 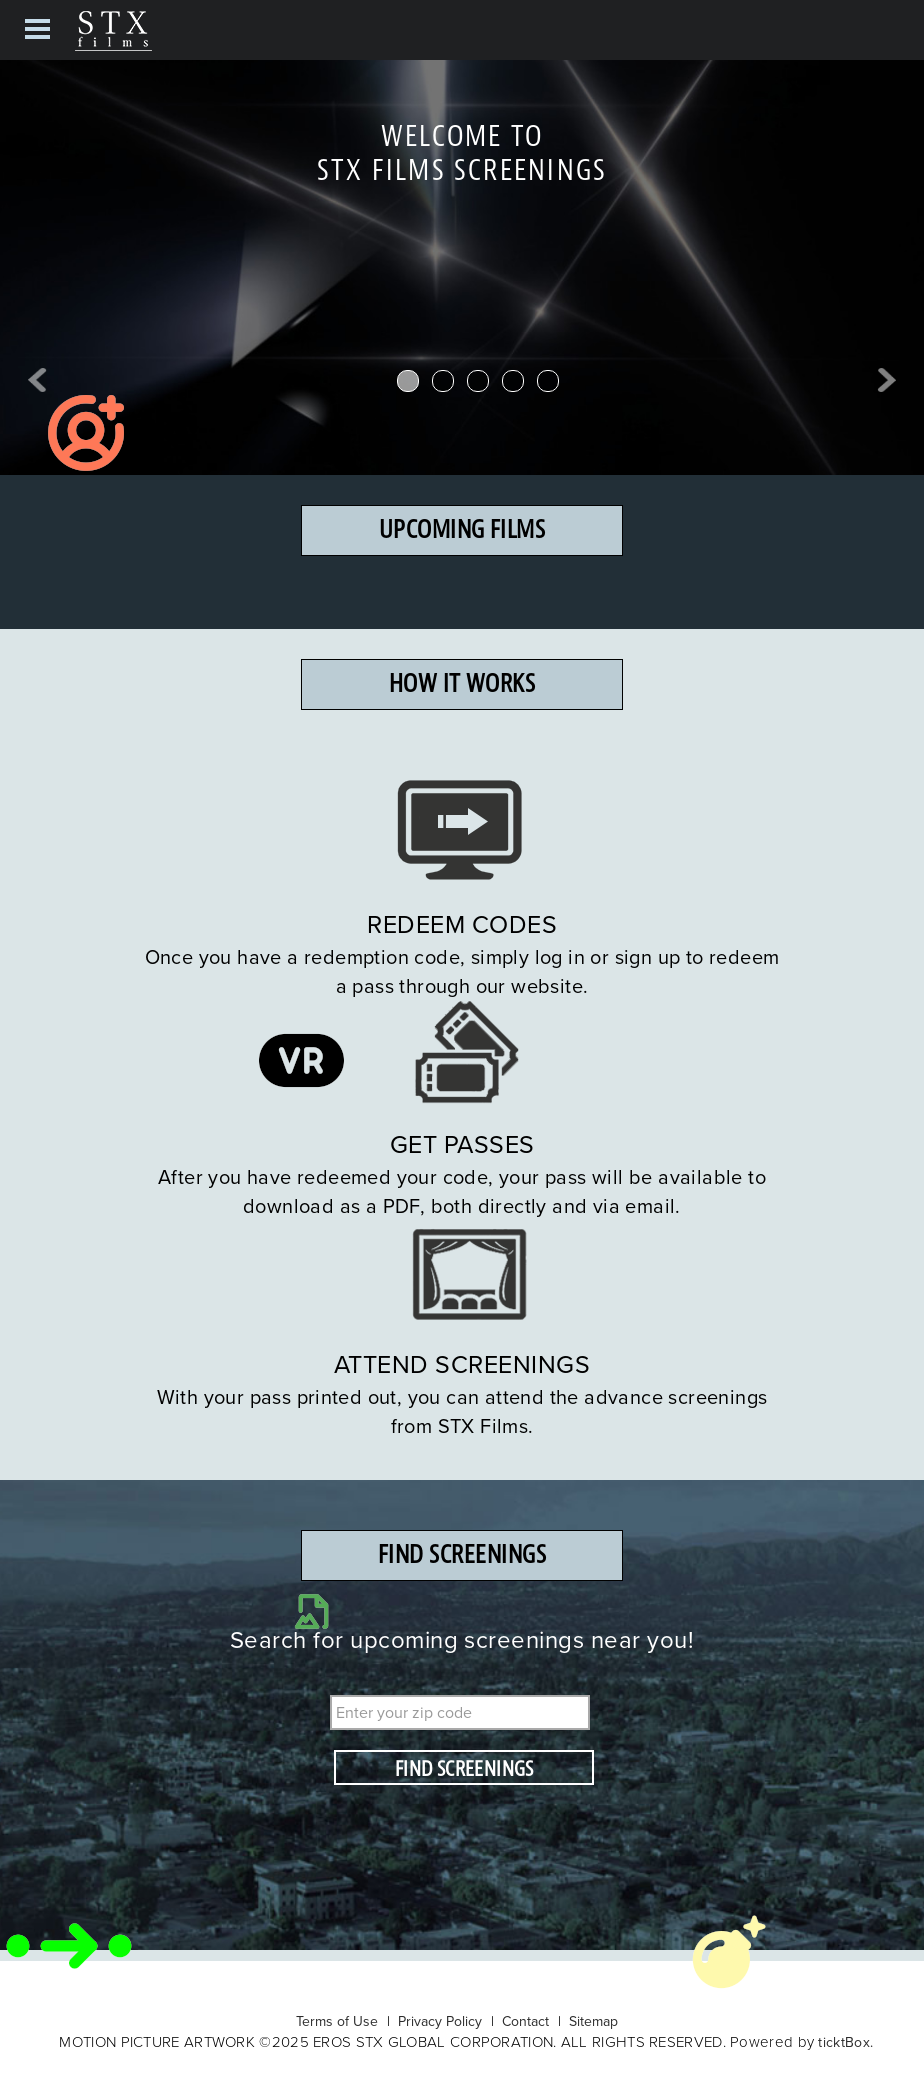 What do you see at coordinates (728, 1953) in the screenshot?
I see `indicates a destructive or irreversible action` at bounding box center [728, 1953].